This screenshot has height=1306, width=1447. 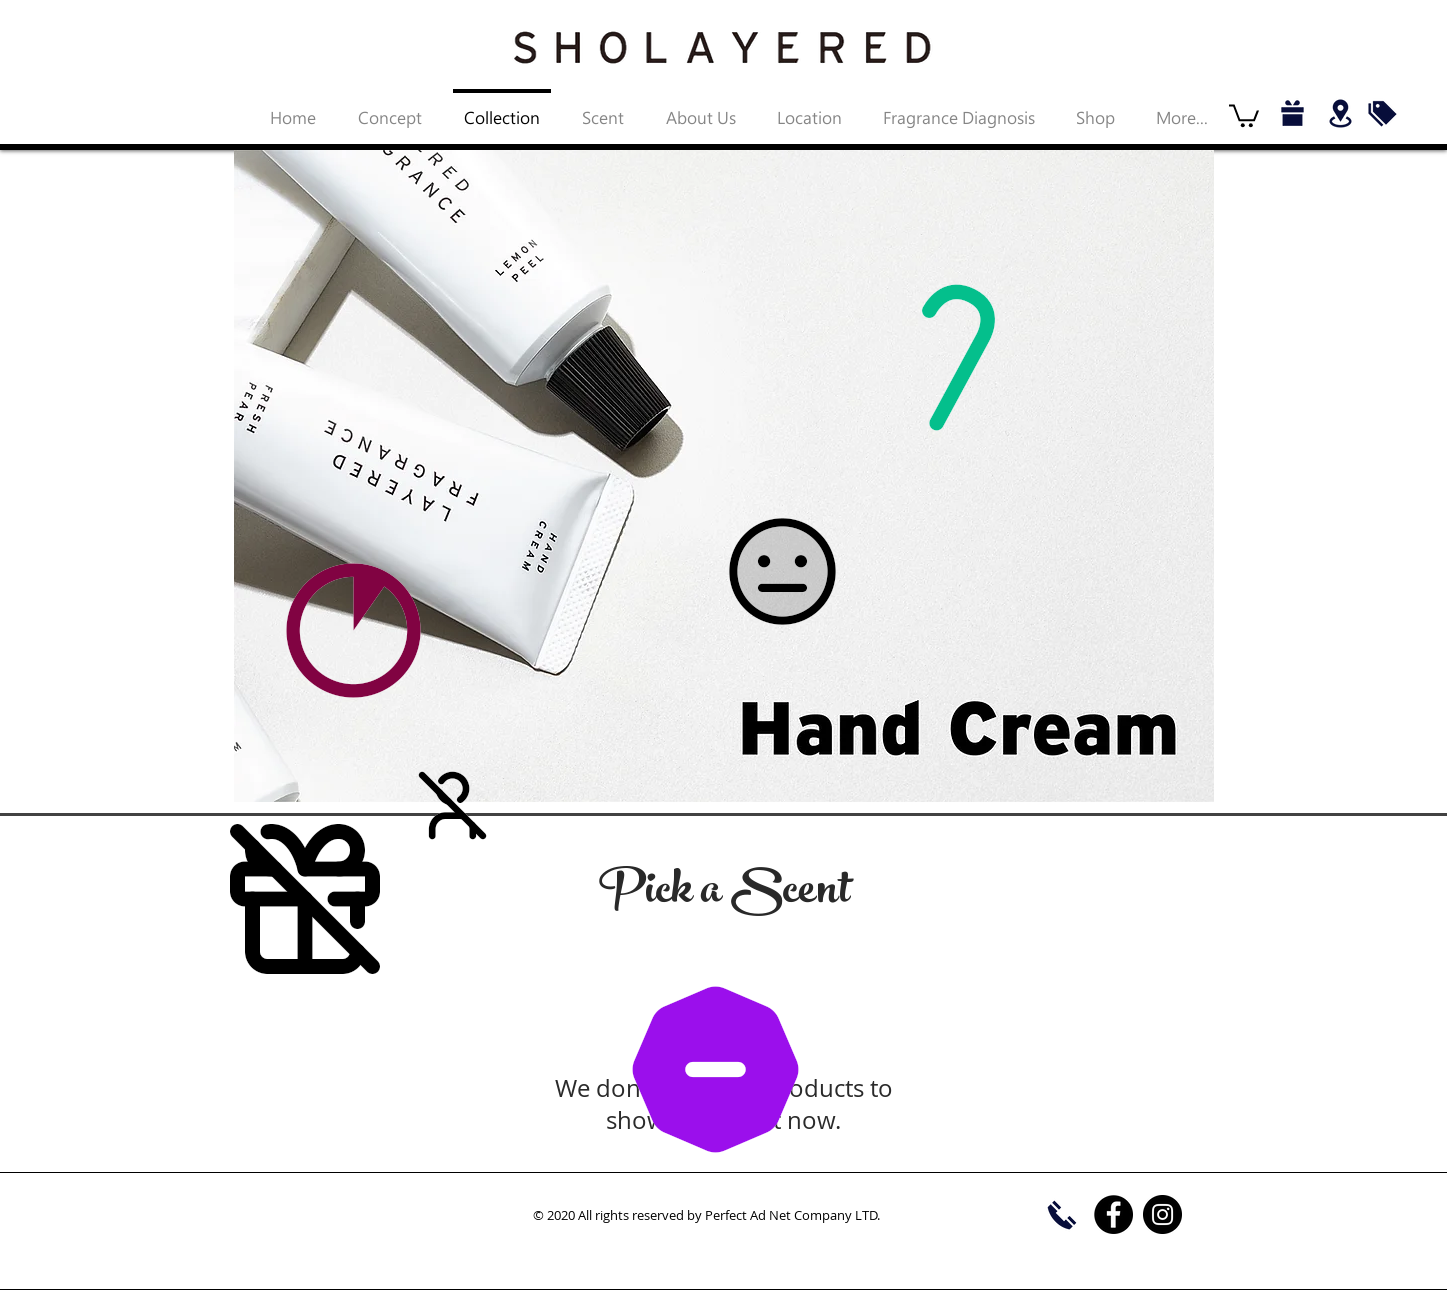 I want to click on rate experience as neutral or average, so click(x=782, y=571).